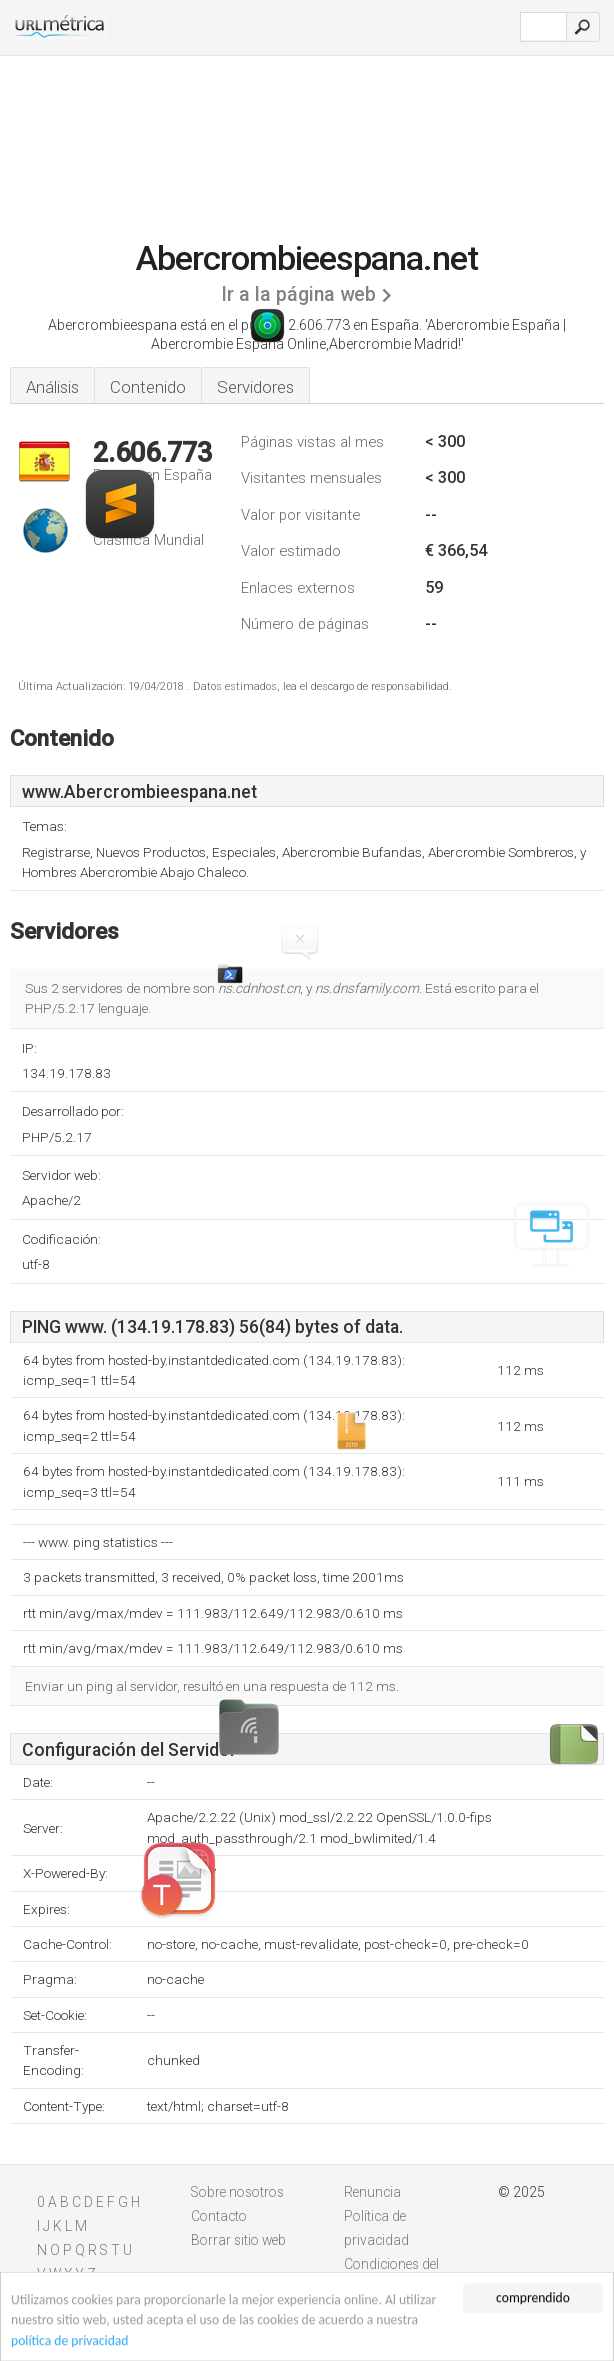 The width and height of the screenshot is (614, 2361). What do you see at coordinates (120, 504) in the screenshot?
I see `open sublime text code editor` at bounding box center [120, 504].